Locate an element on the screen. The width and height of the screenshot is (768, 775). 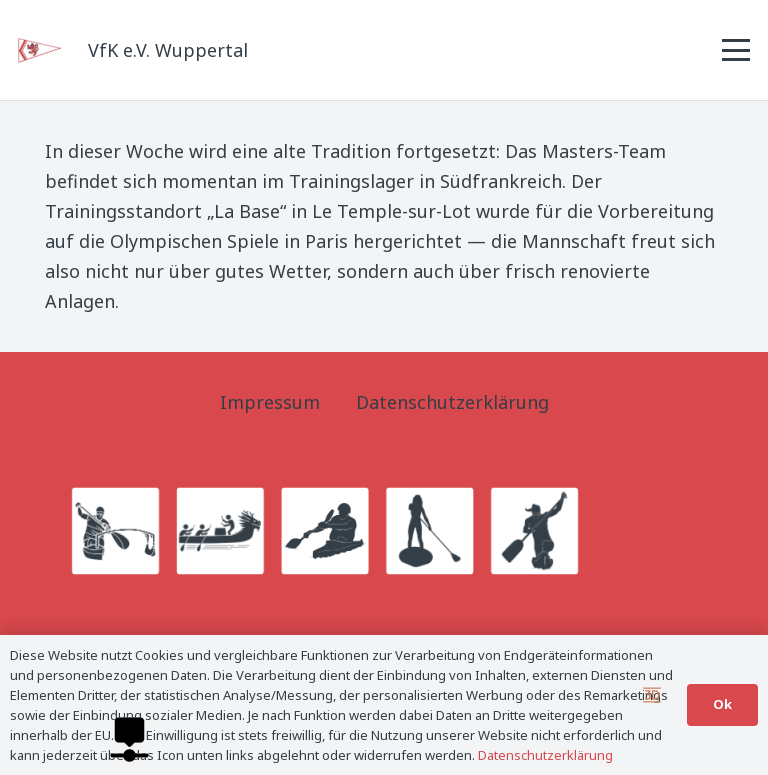
switch to 3D view mode is located at coordinates (652, 695).